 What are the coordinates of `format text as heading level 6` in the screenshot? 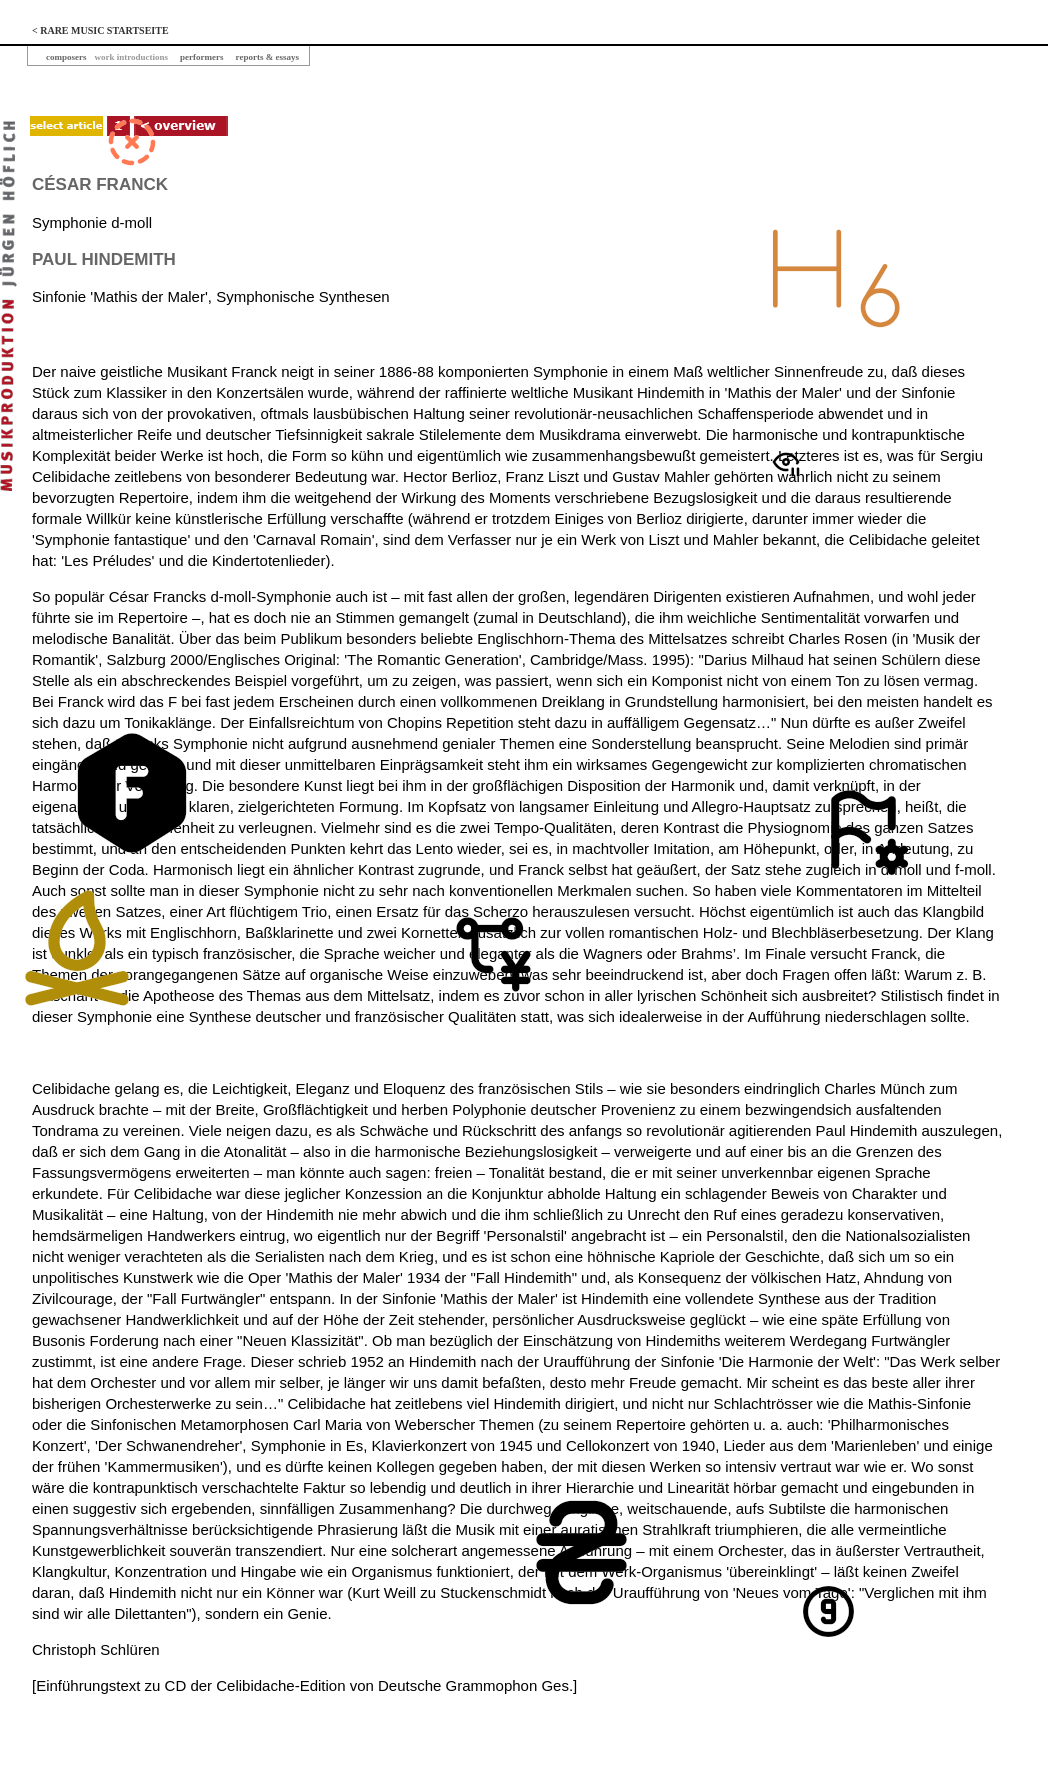 It's located at (829, 276).